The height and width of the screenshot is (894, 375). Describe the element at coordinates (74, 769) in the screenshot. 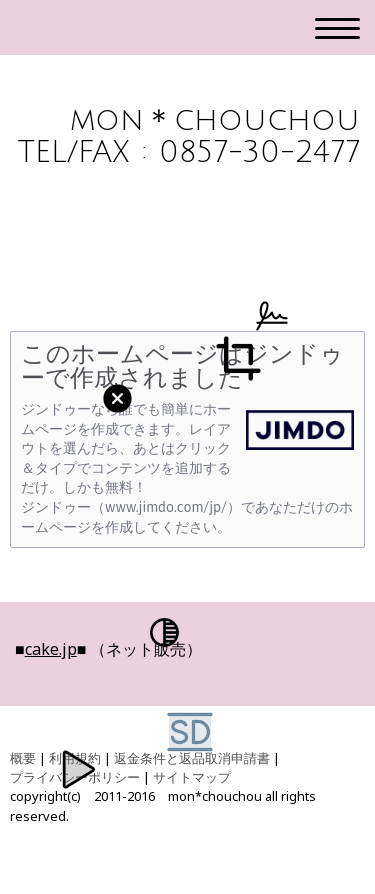

I see `play media or start video` at that location.